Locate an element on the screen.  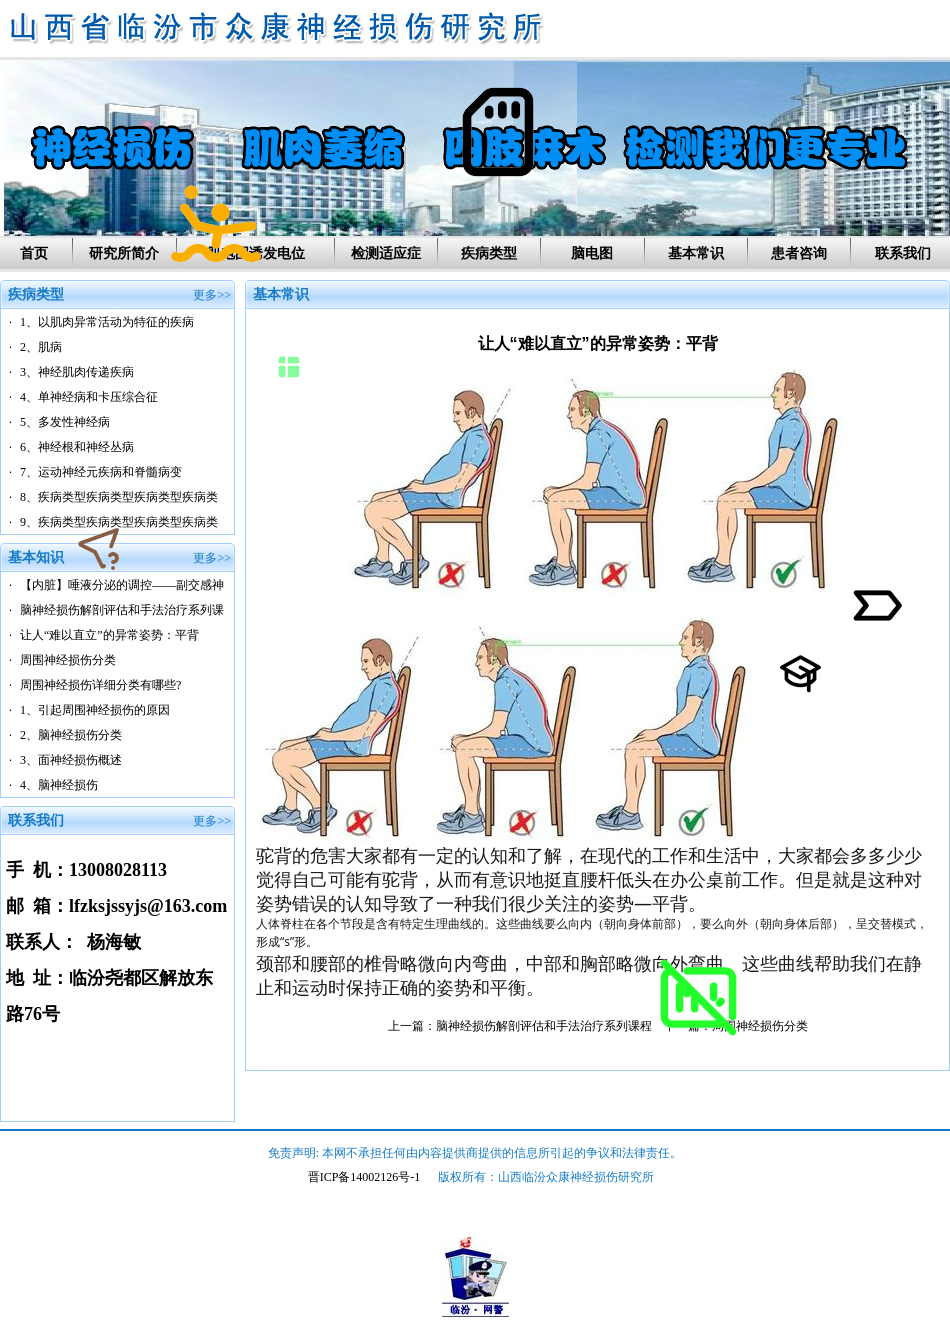
disable markdown formatting is located at coordinates (698, 997).